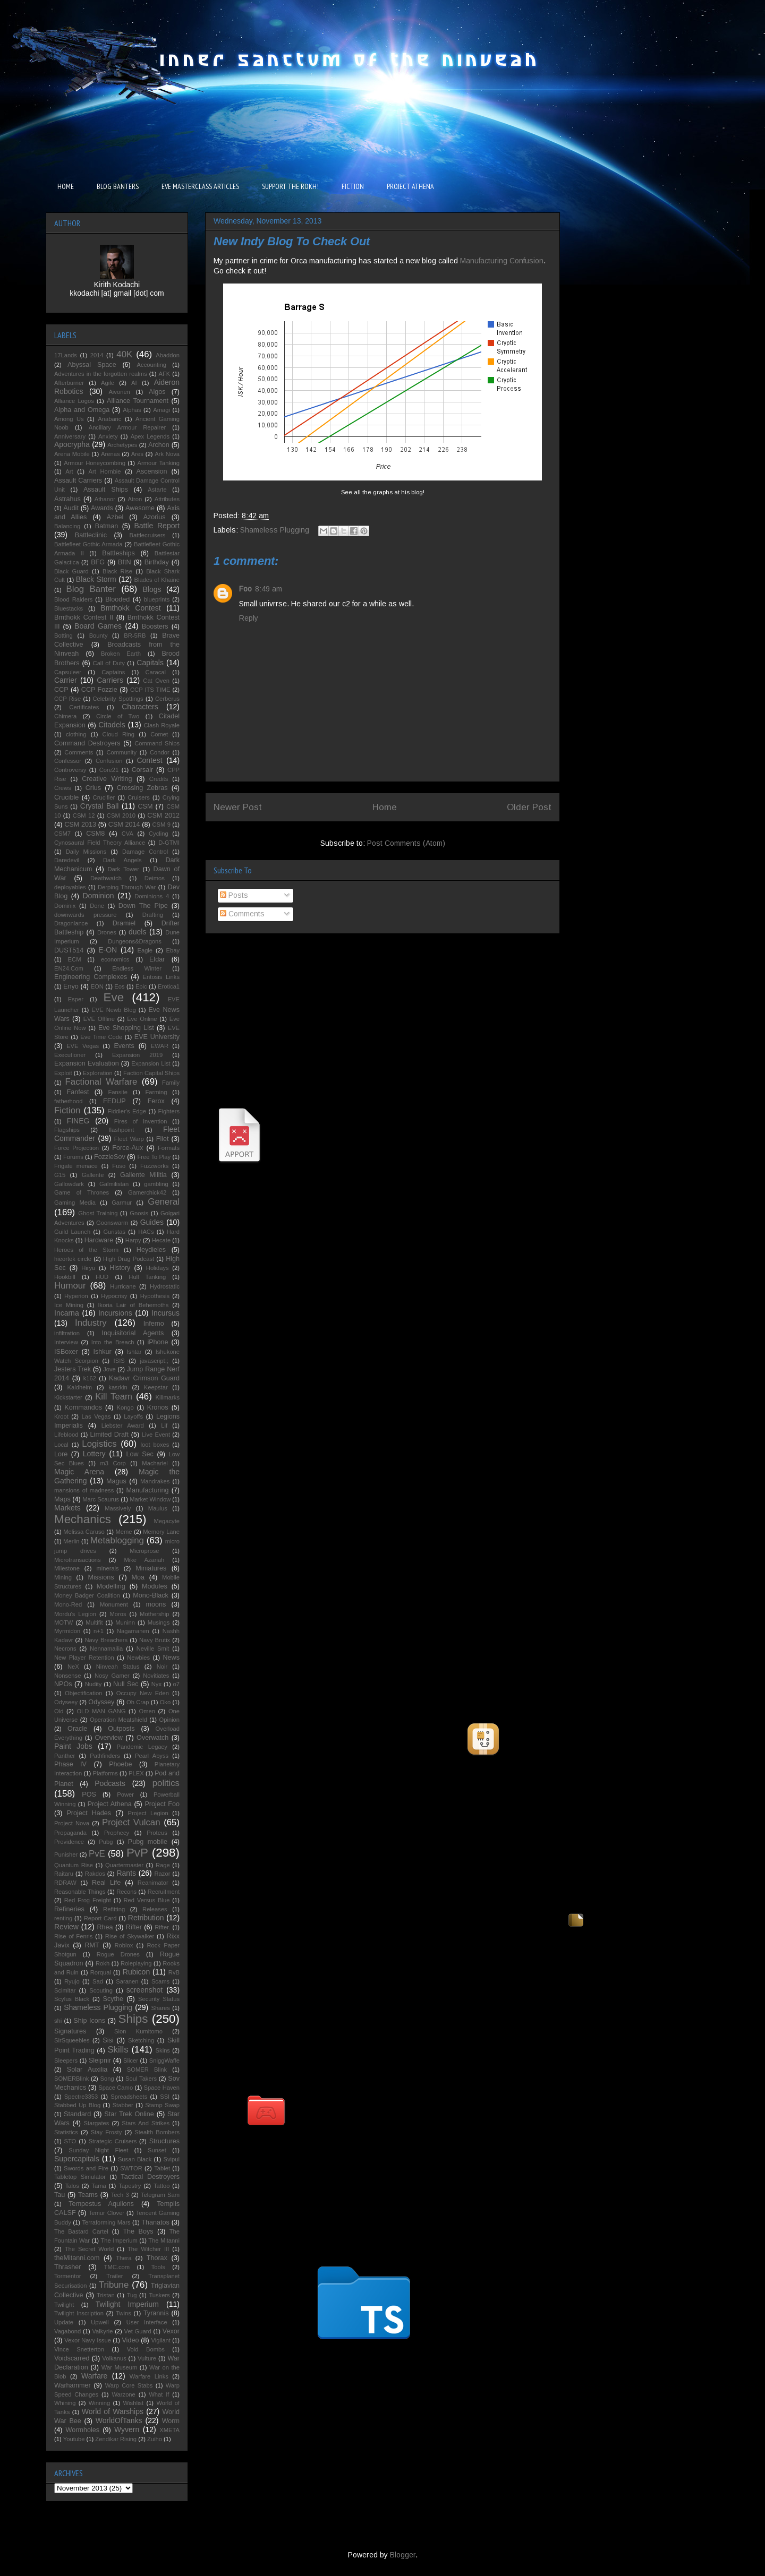 Image resolution: width=765 pixels, height=2576 pixels. What do you see at coordinates (363, 2305) in the screenshot?
I see `typescript project folder` at bounding box center [363, 2305].